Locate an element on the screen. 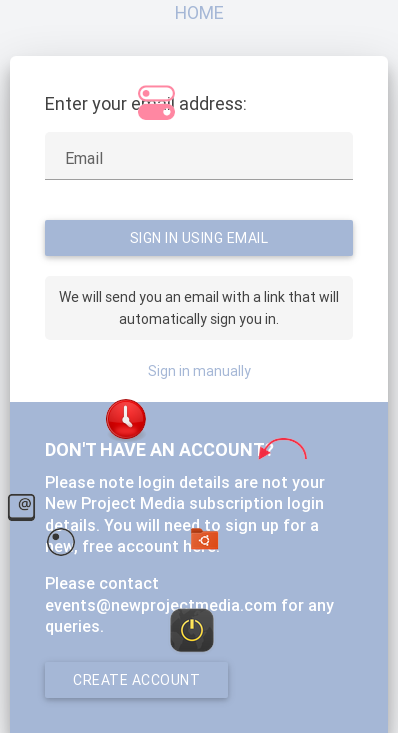 Image resolution: width=398 pixels, height=733 pixels. access keyboard and input settings is located at coordinates (21, 507).